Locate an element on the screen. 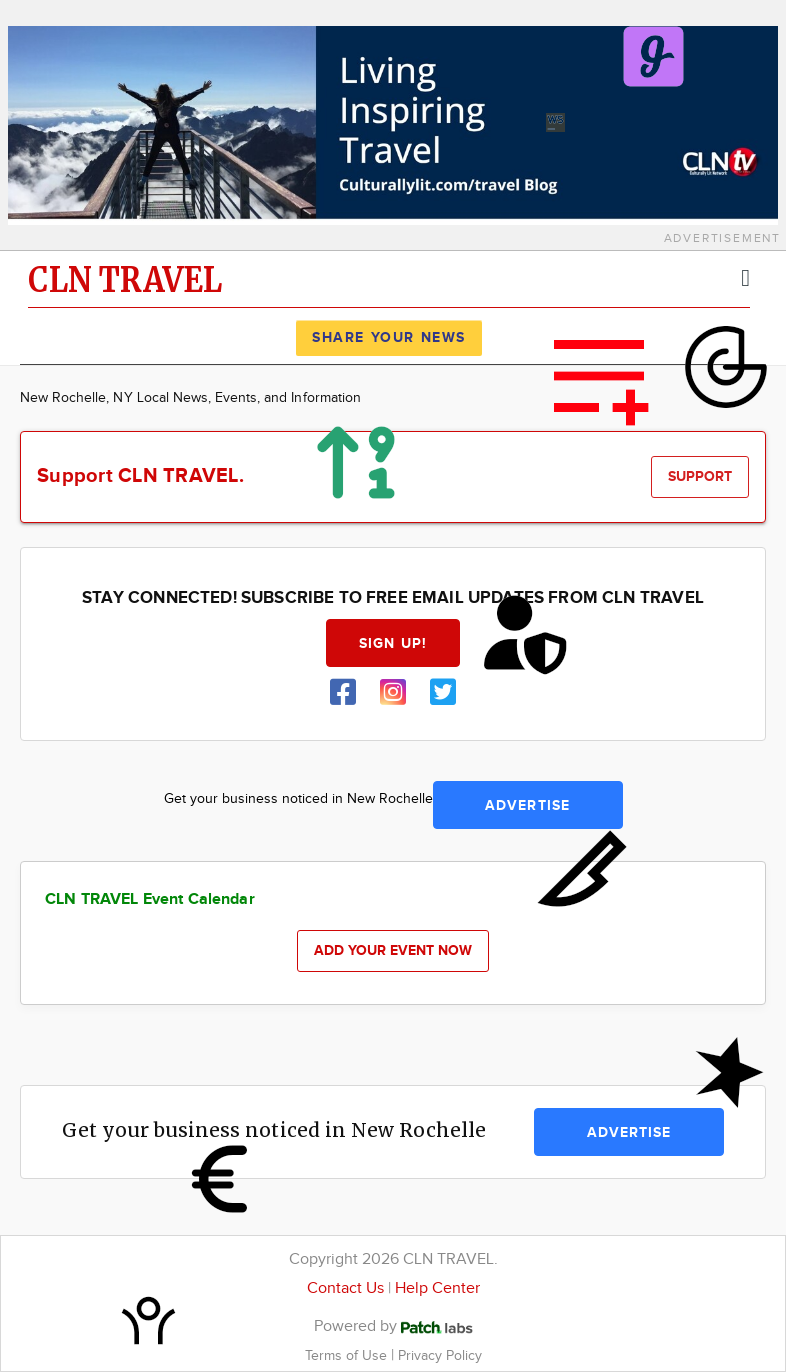 The image size is (786, 1372). accessibility or inclusive design features is located at coordinates (148, 1320).